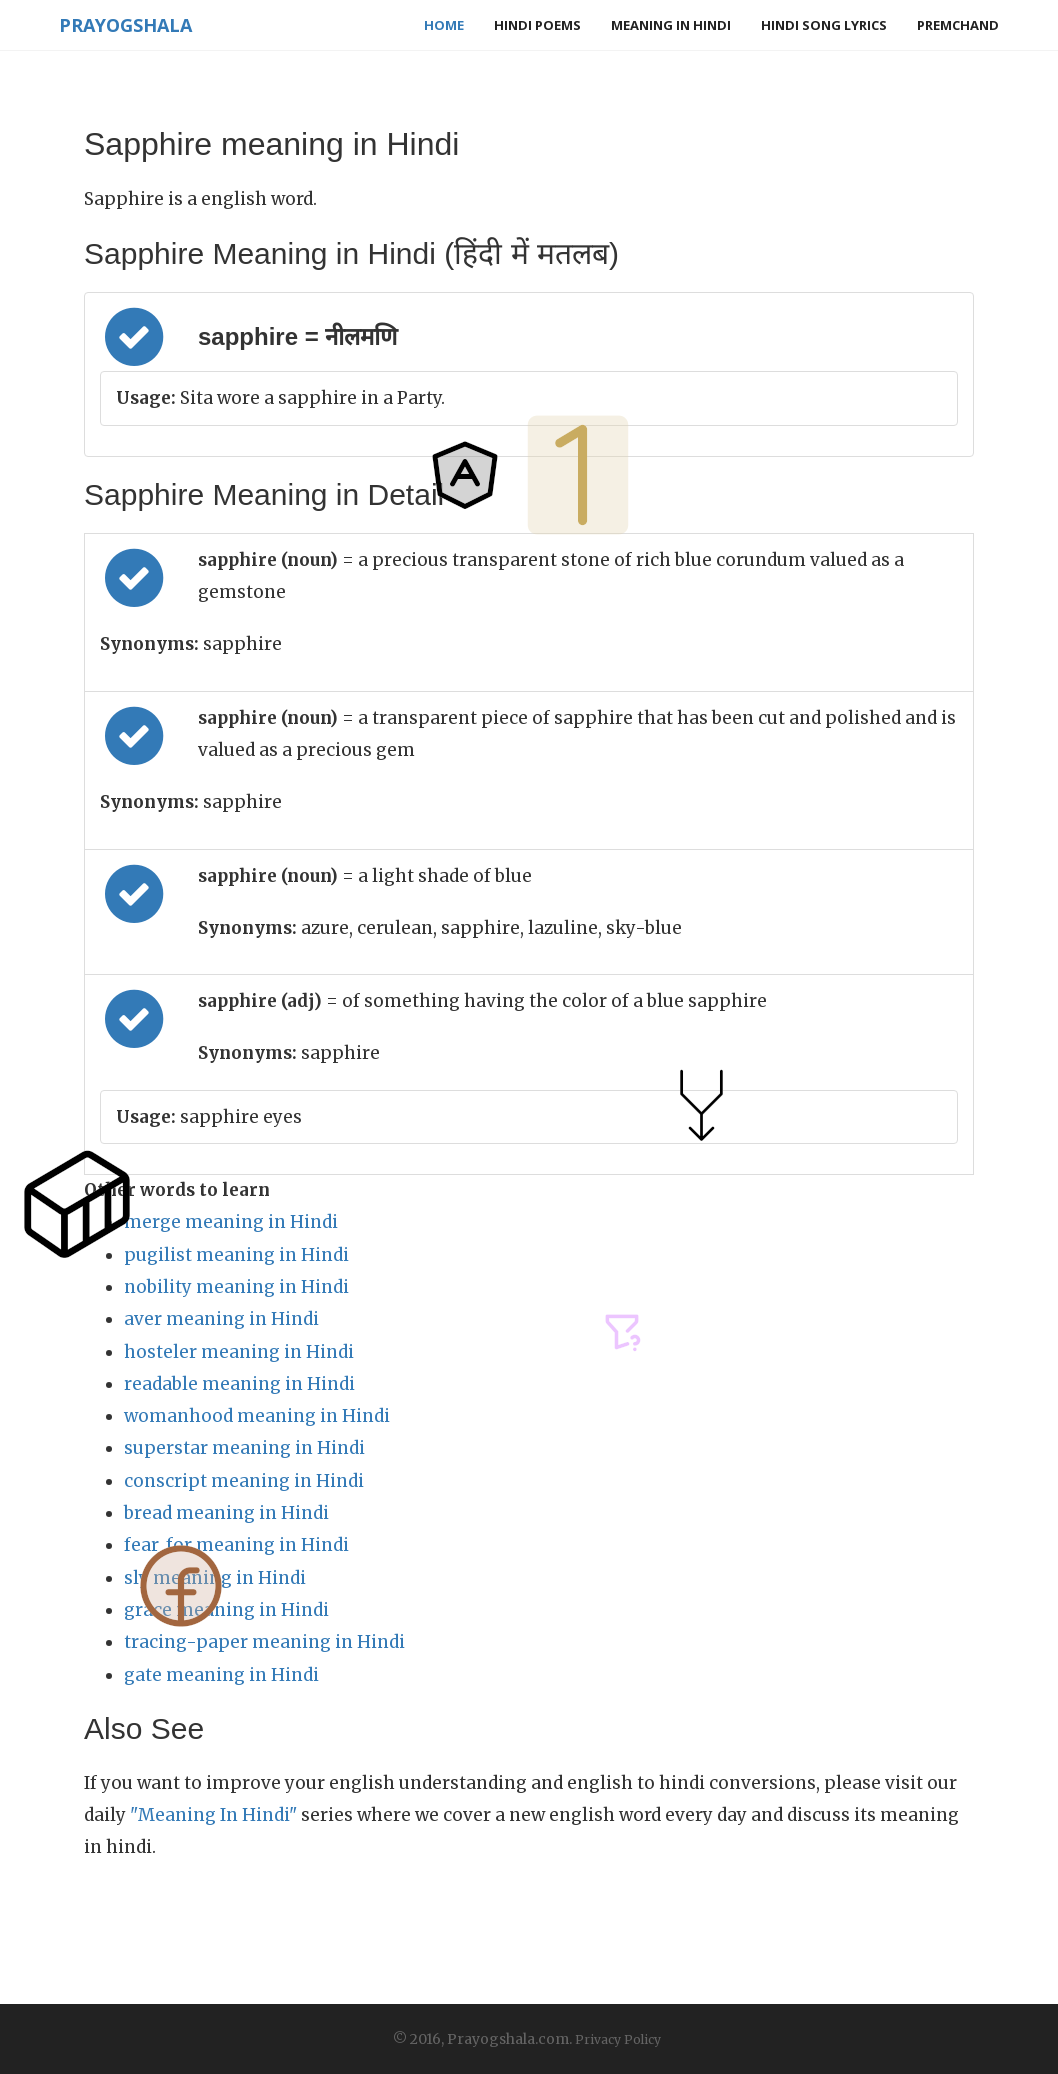 The width and height of the screenshot is (1058, 2074). Describe the element at coordinates (578, 475) in the screenshot. I see `indicates first place or top ranking` at that location.